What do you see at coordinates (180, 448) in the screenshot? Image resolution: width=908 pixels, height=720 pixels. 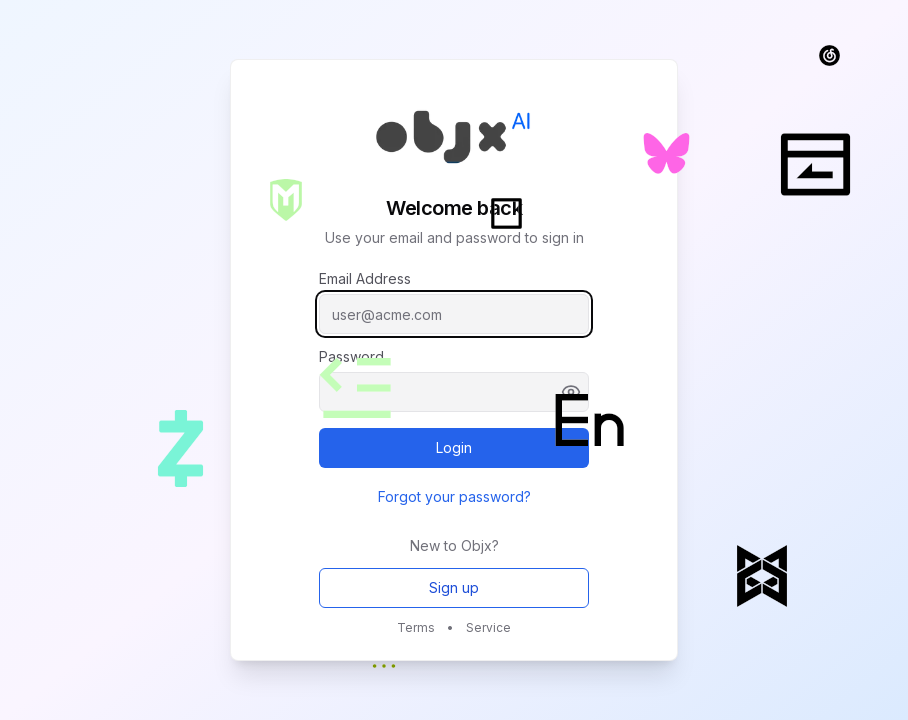 I see `send money with zelle` at bounding box center [180, 448].